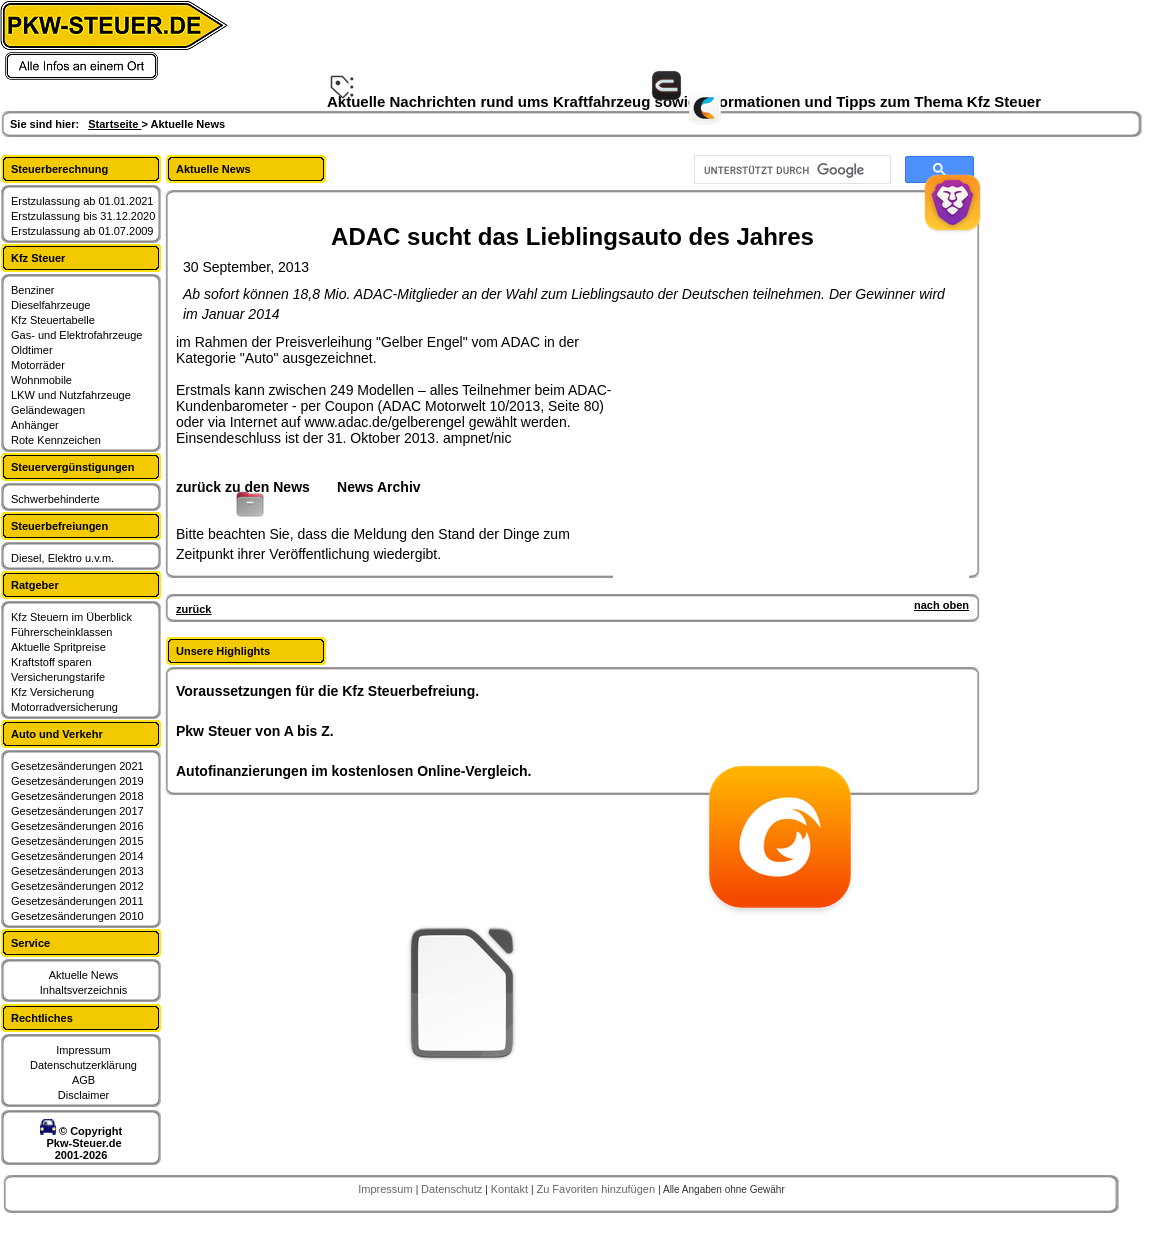  What do you see at coordinates (952, 202) in the screenshot?
I see `launch brave nightly browser` at bounding box center [952, 202].